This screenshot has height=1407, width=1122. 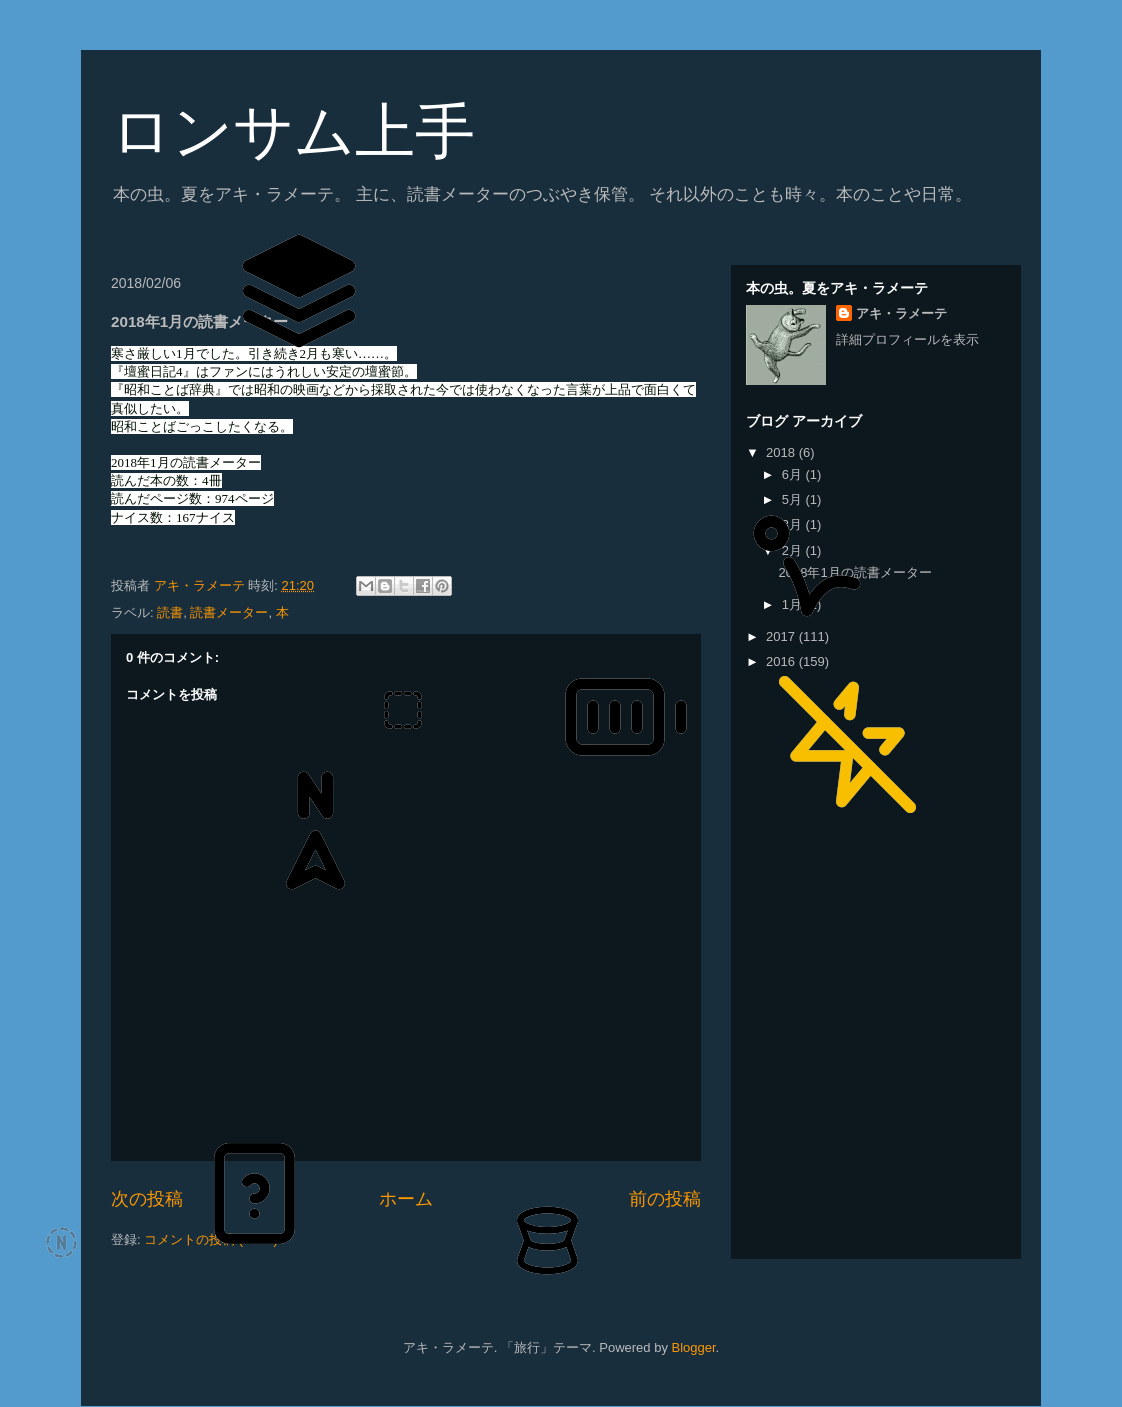 I want to click on indicates a draft or pending status for an item, so click(x=61, y=1242).